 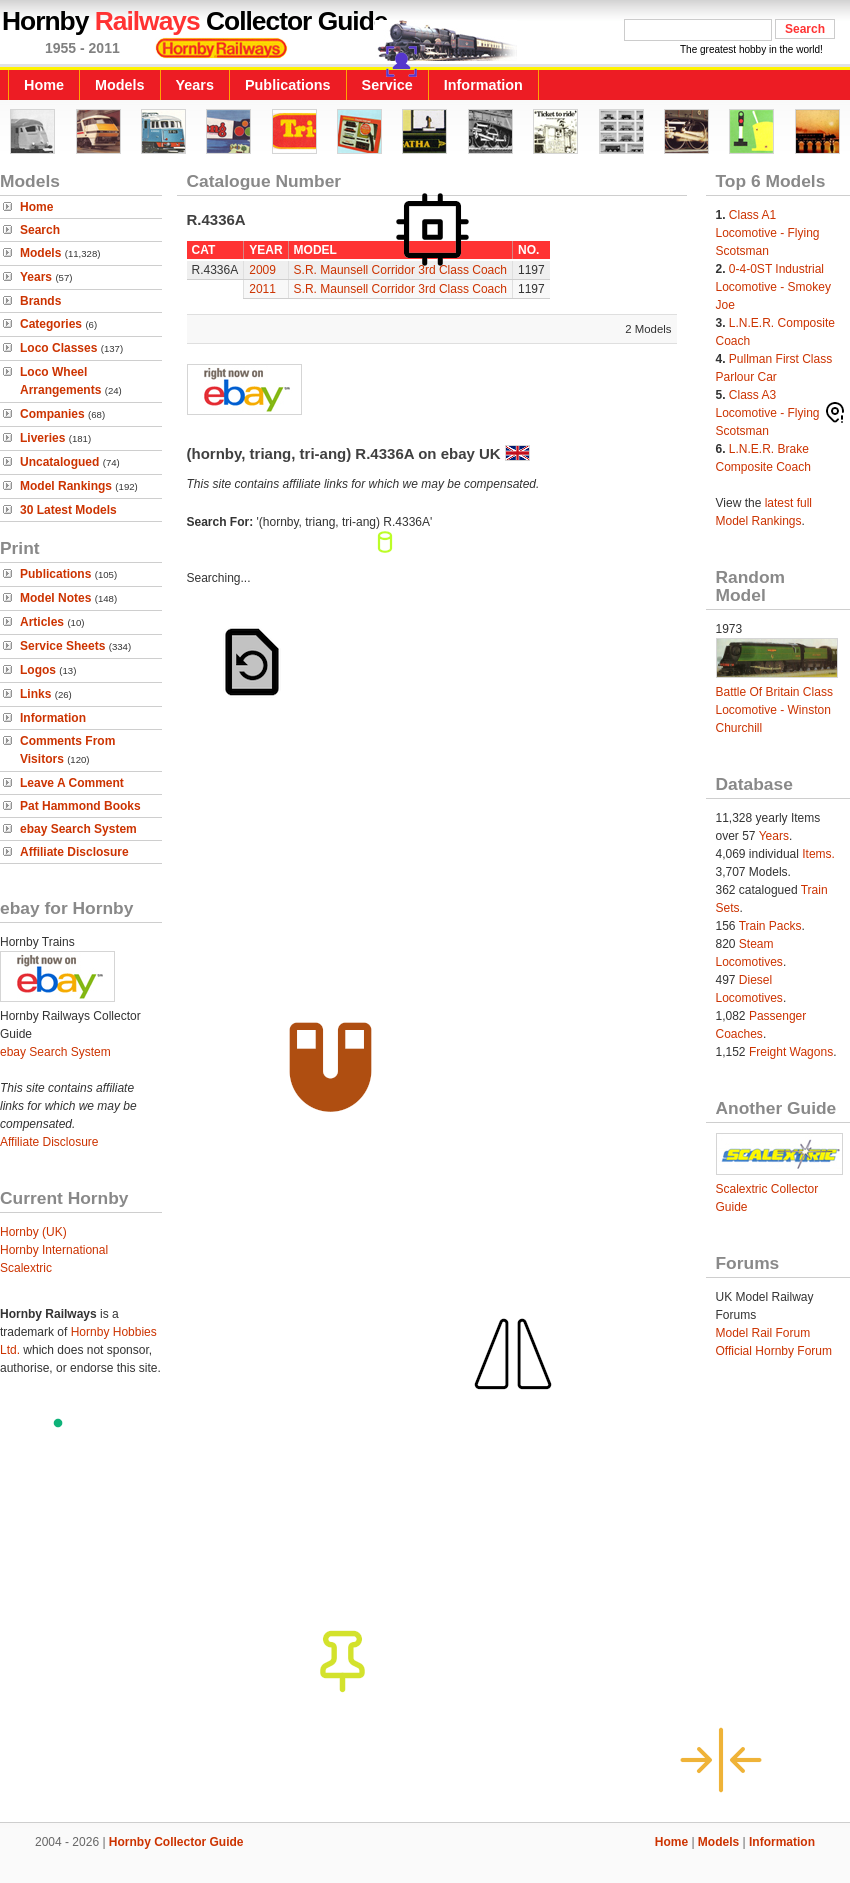 I want to click on location requires attention or has an issue, so click(x=835, y=412).